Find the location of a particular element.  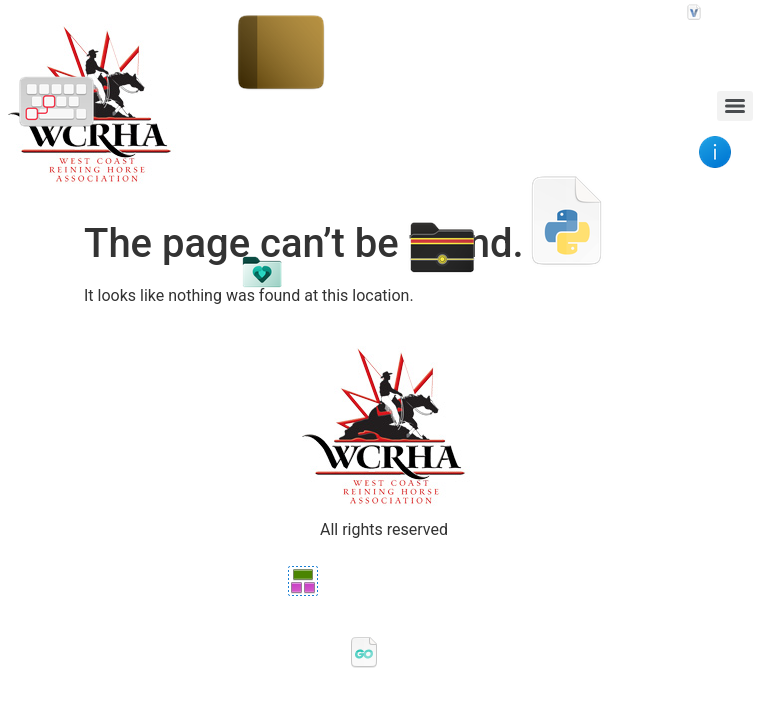

a python 3 source code file is located at coordinates (566, 220).